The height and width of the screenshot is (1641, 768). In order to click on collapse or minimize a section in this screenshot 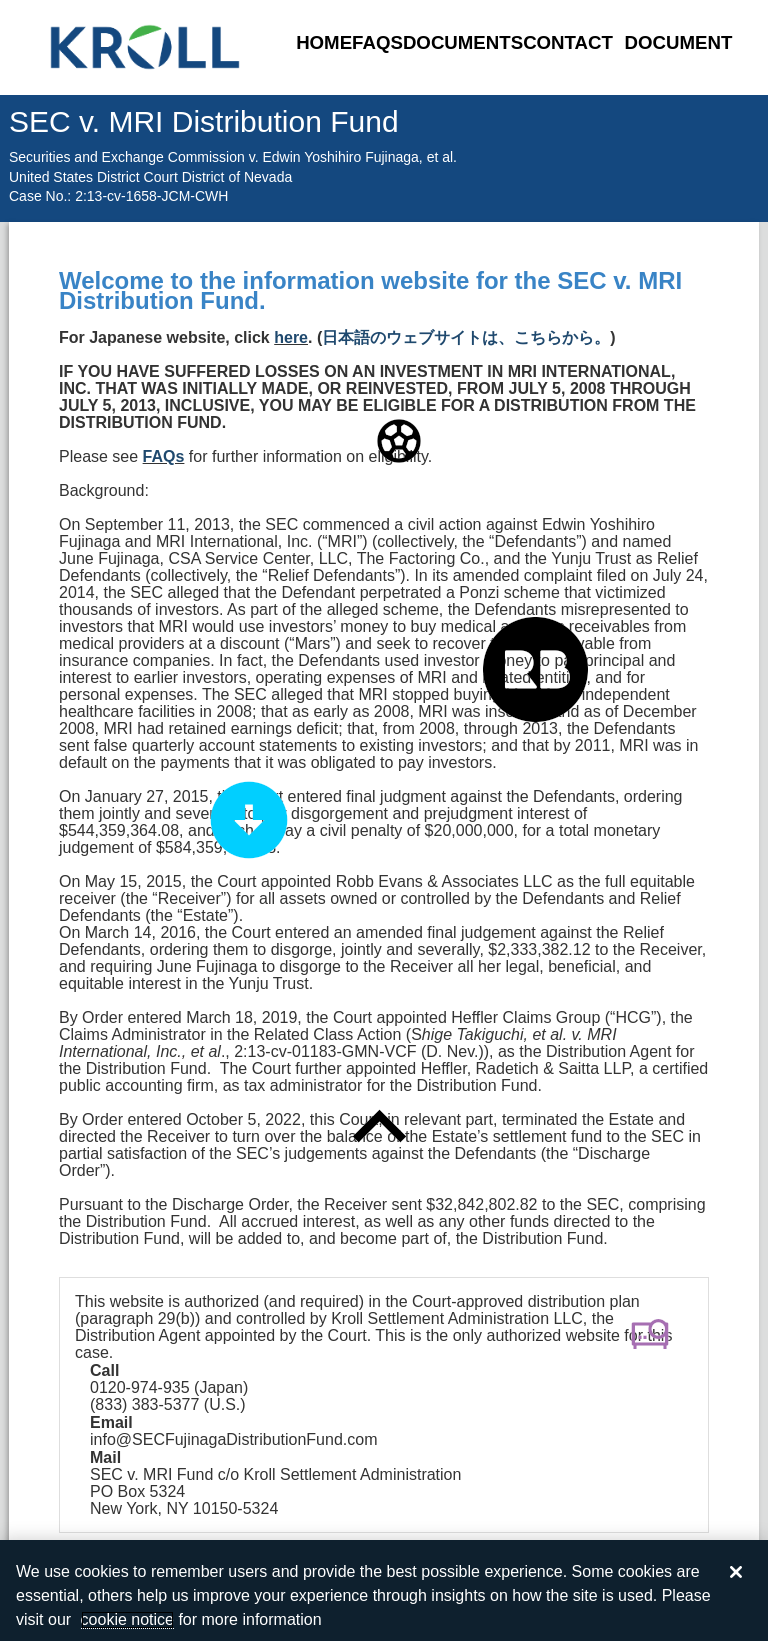, I will do `click(379, 1126)`.